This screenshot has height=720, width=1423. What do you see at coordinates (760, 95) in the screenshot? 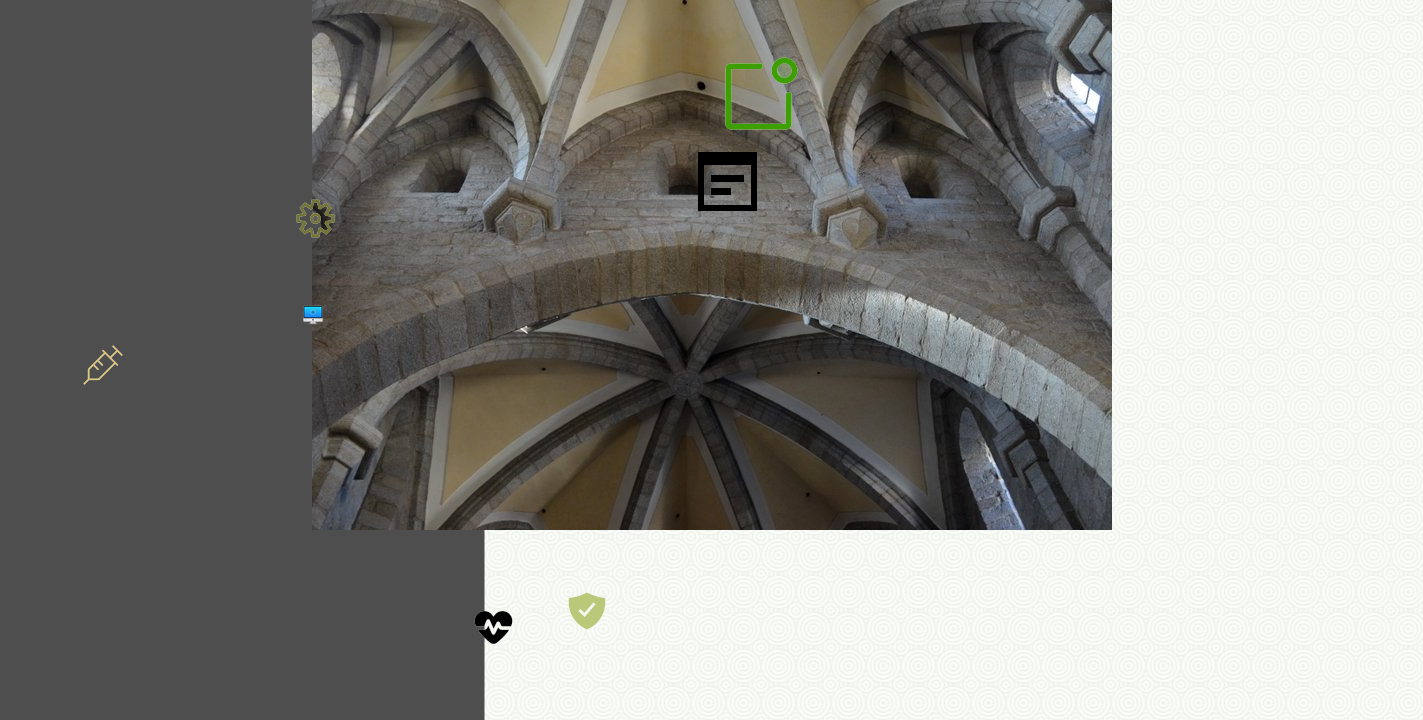
I see `indicates new notifications or alerts` at bounding box center [760, 95].